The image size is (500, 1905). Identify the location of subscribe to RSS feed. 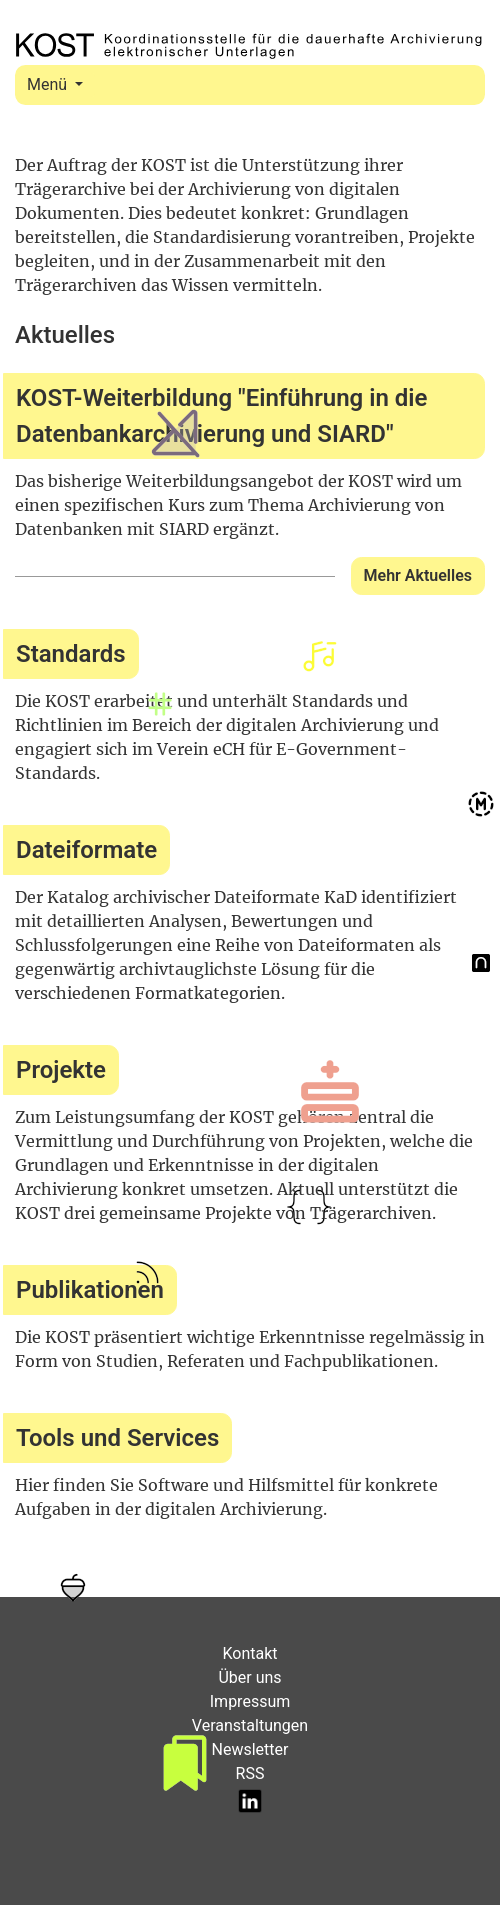
(146, 1274).